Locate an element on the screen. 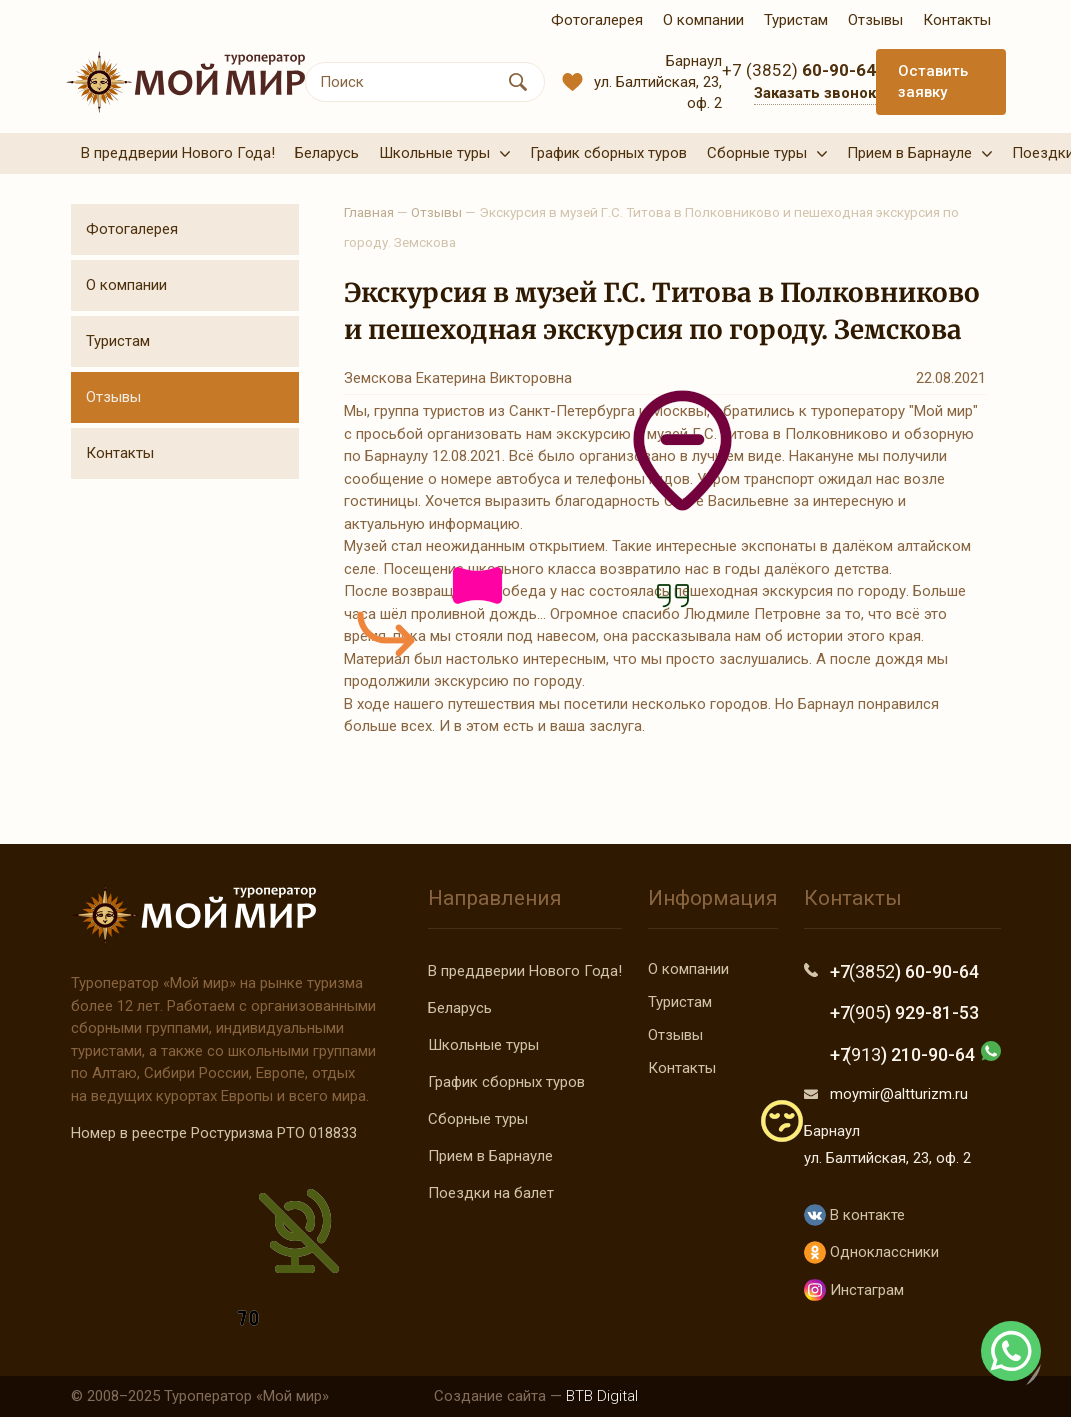 This screenshot has height=1417, width=1071. reply to a message or comment is located at coordinates (386, 634).